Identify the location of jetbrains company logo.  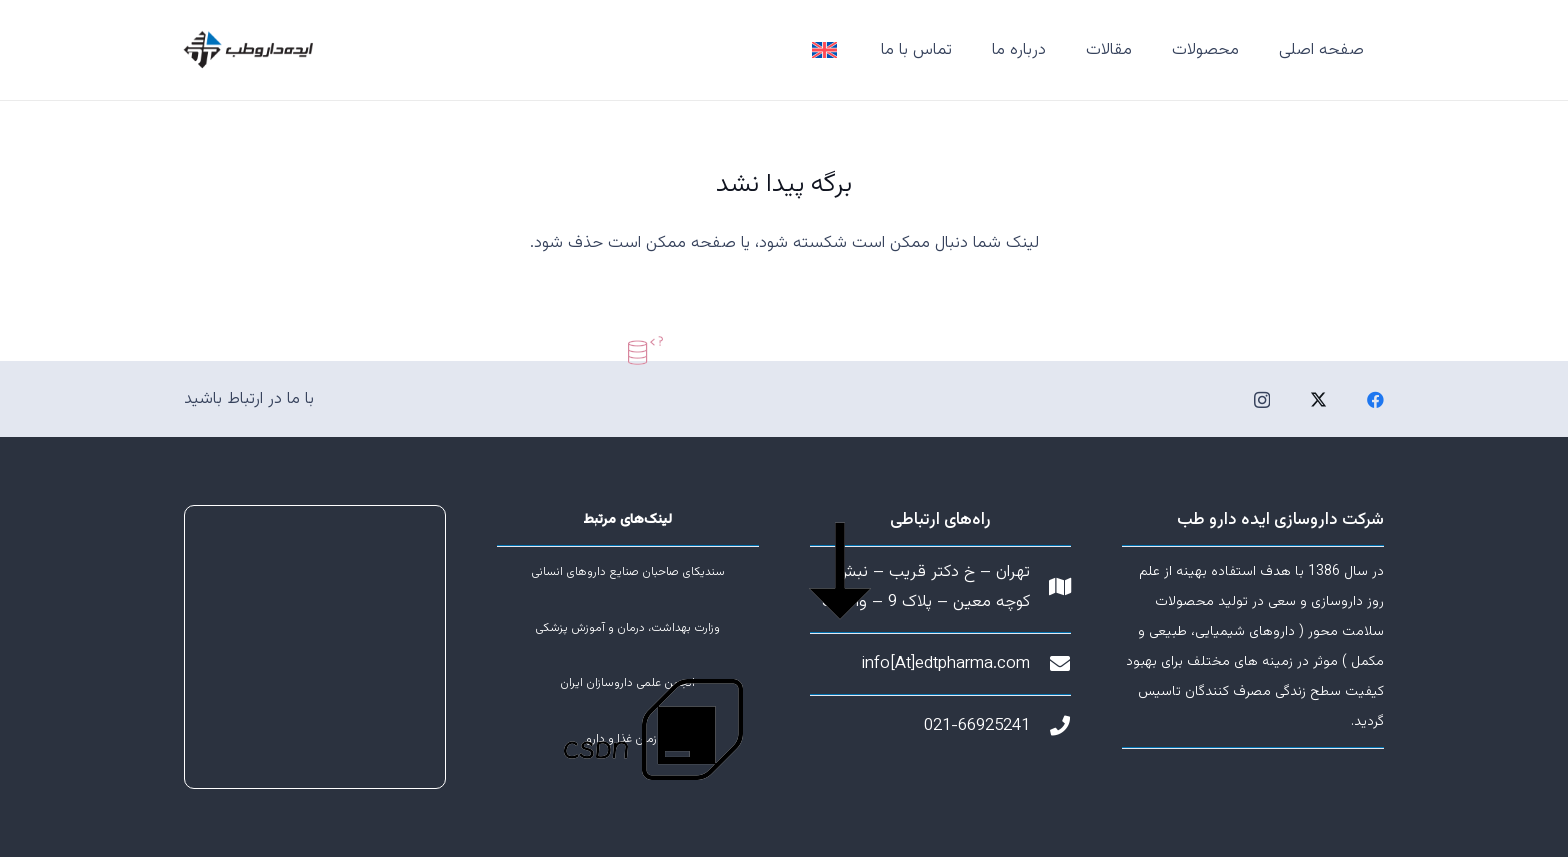
(692, 729).